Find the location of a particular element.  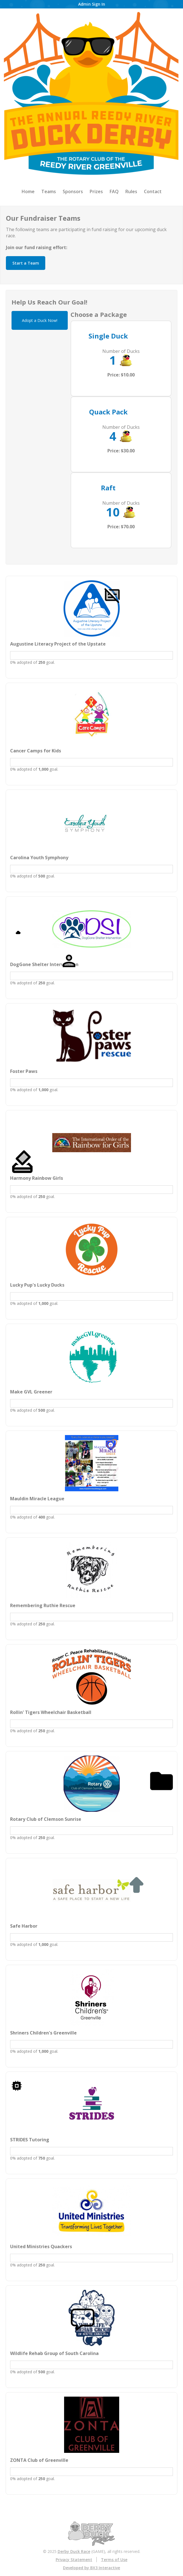

turn off subtitles or closed captions is located at coordinates (112, 595).